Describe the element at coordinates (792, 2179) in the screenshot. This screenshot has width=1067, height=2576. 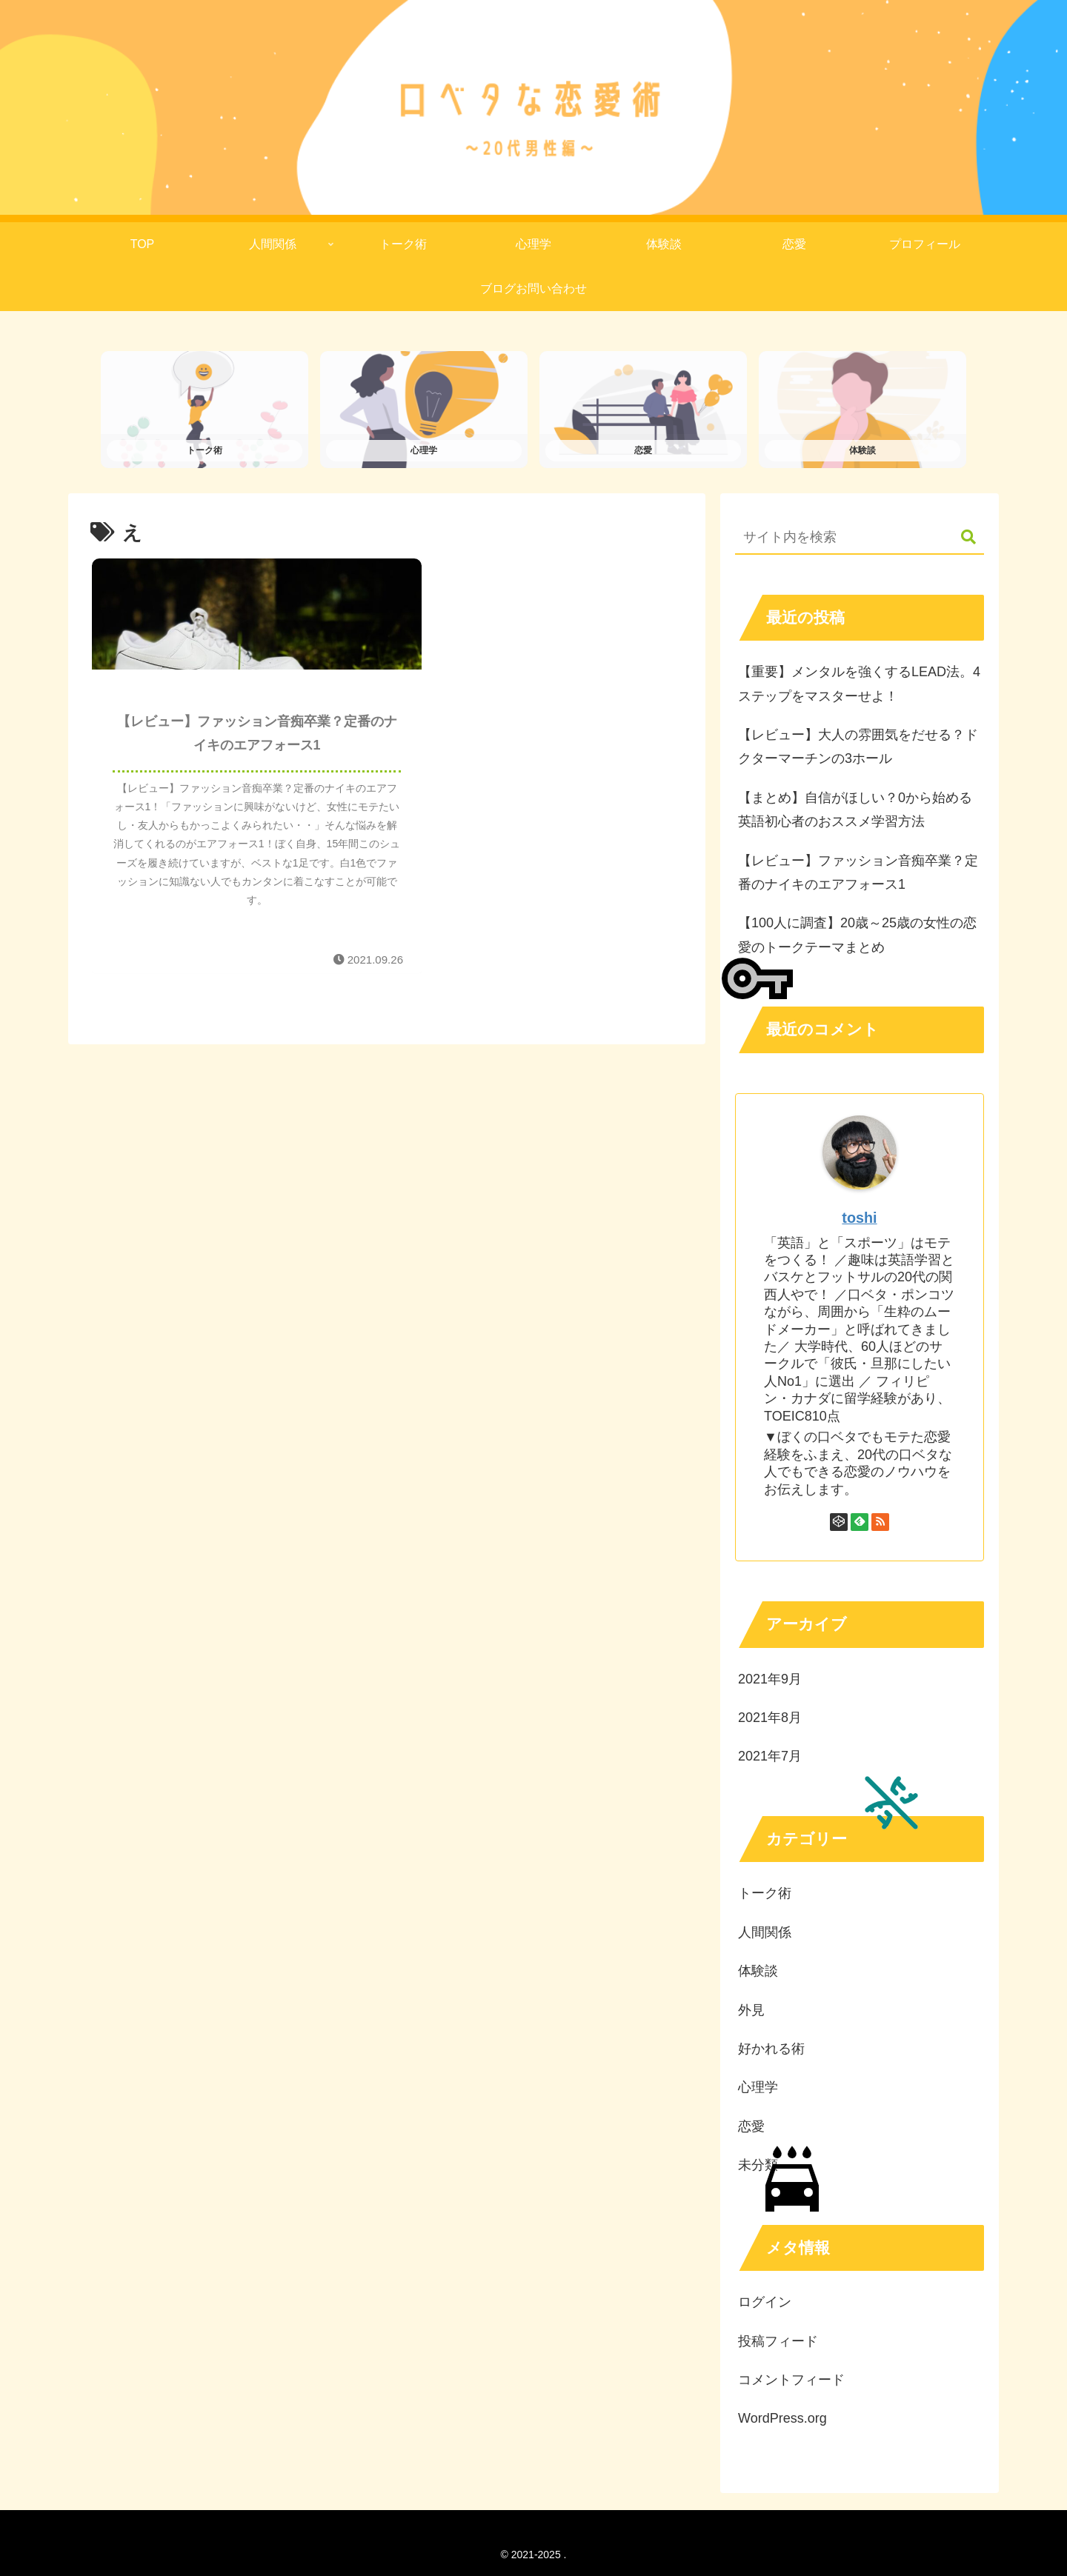
I see `find nearby car wash locations` at that location.